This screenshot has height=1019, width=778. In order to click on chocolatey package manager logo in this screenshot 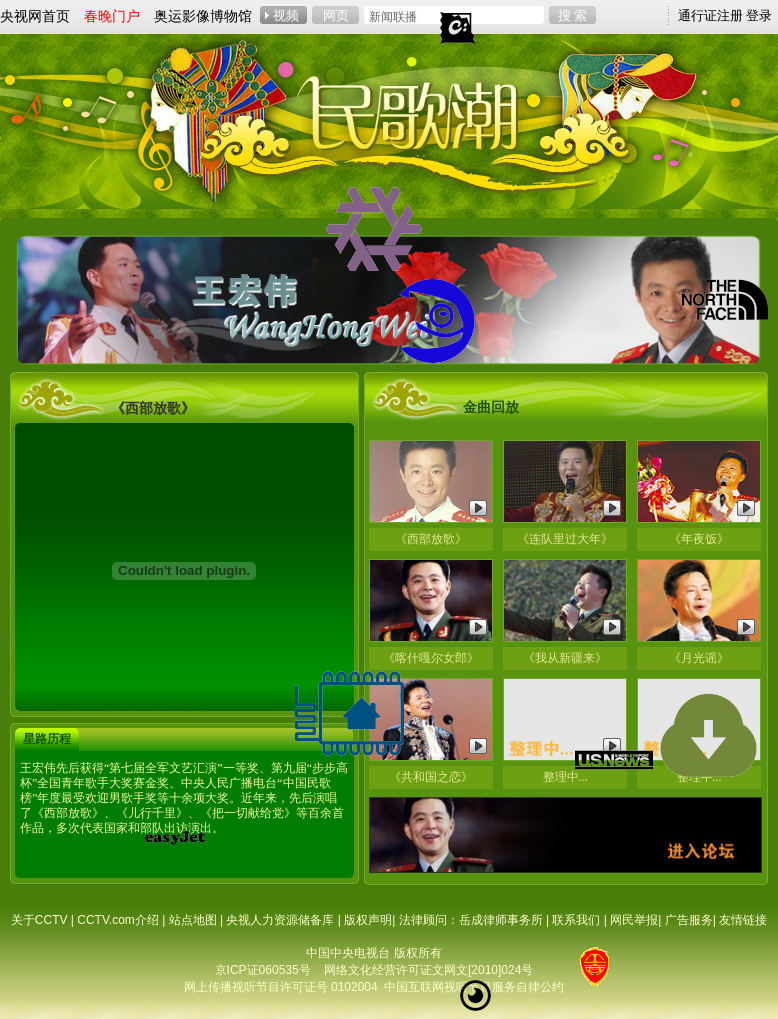, I will do `click(458, 28)`.